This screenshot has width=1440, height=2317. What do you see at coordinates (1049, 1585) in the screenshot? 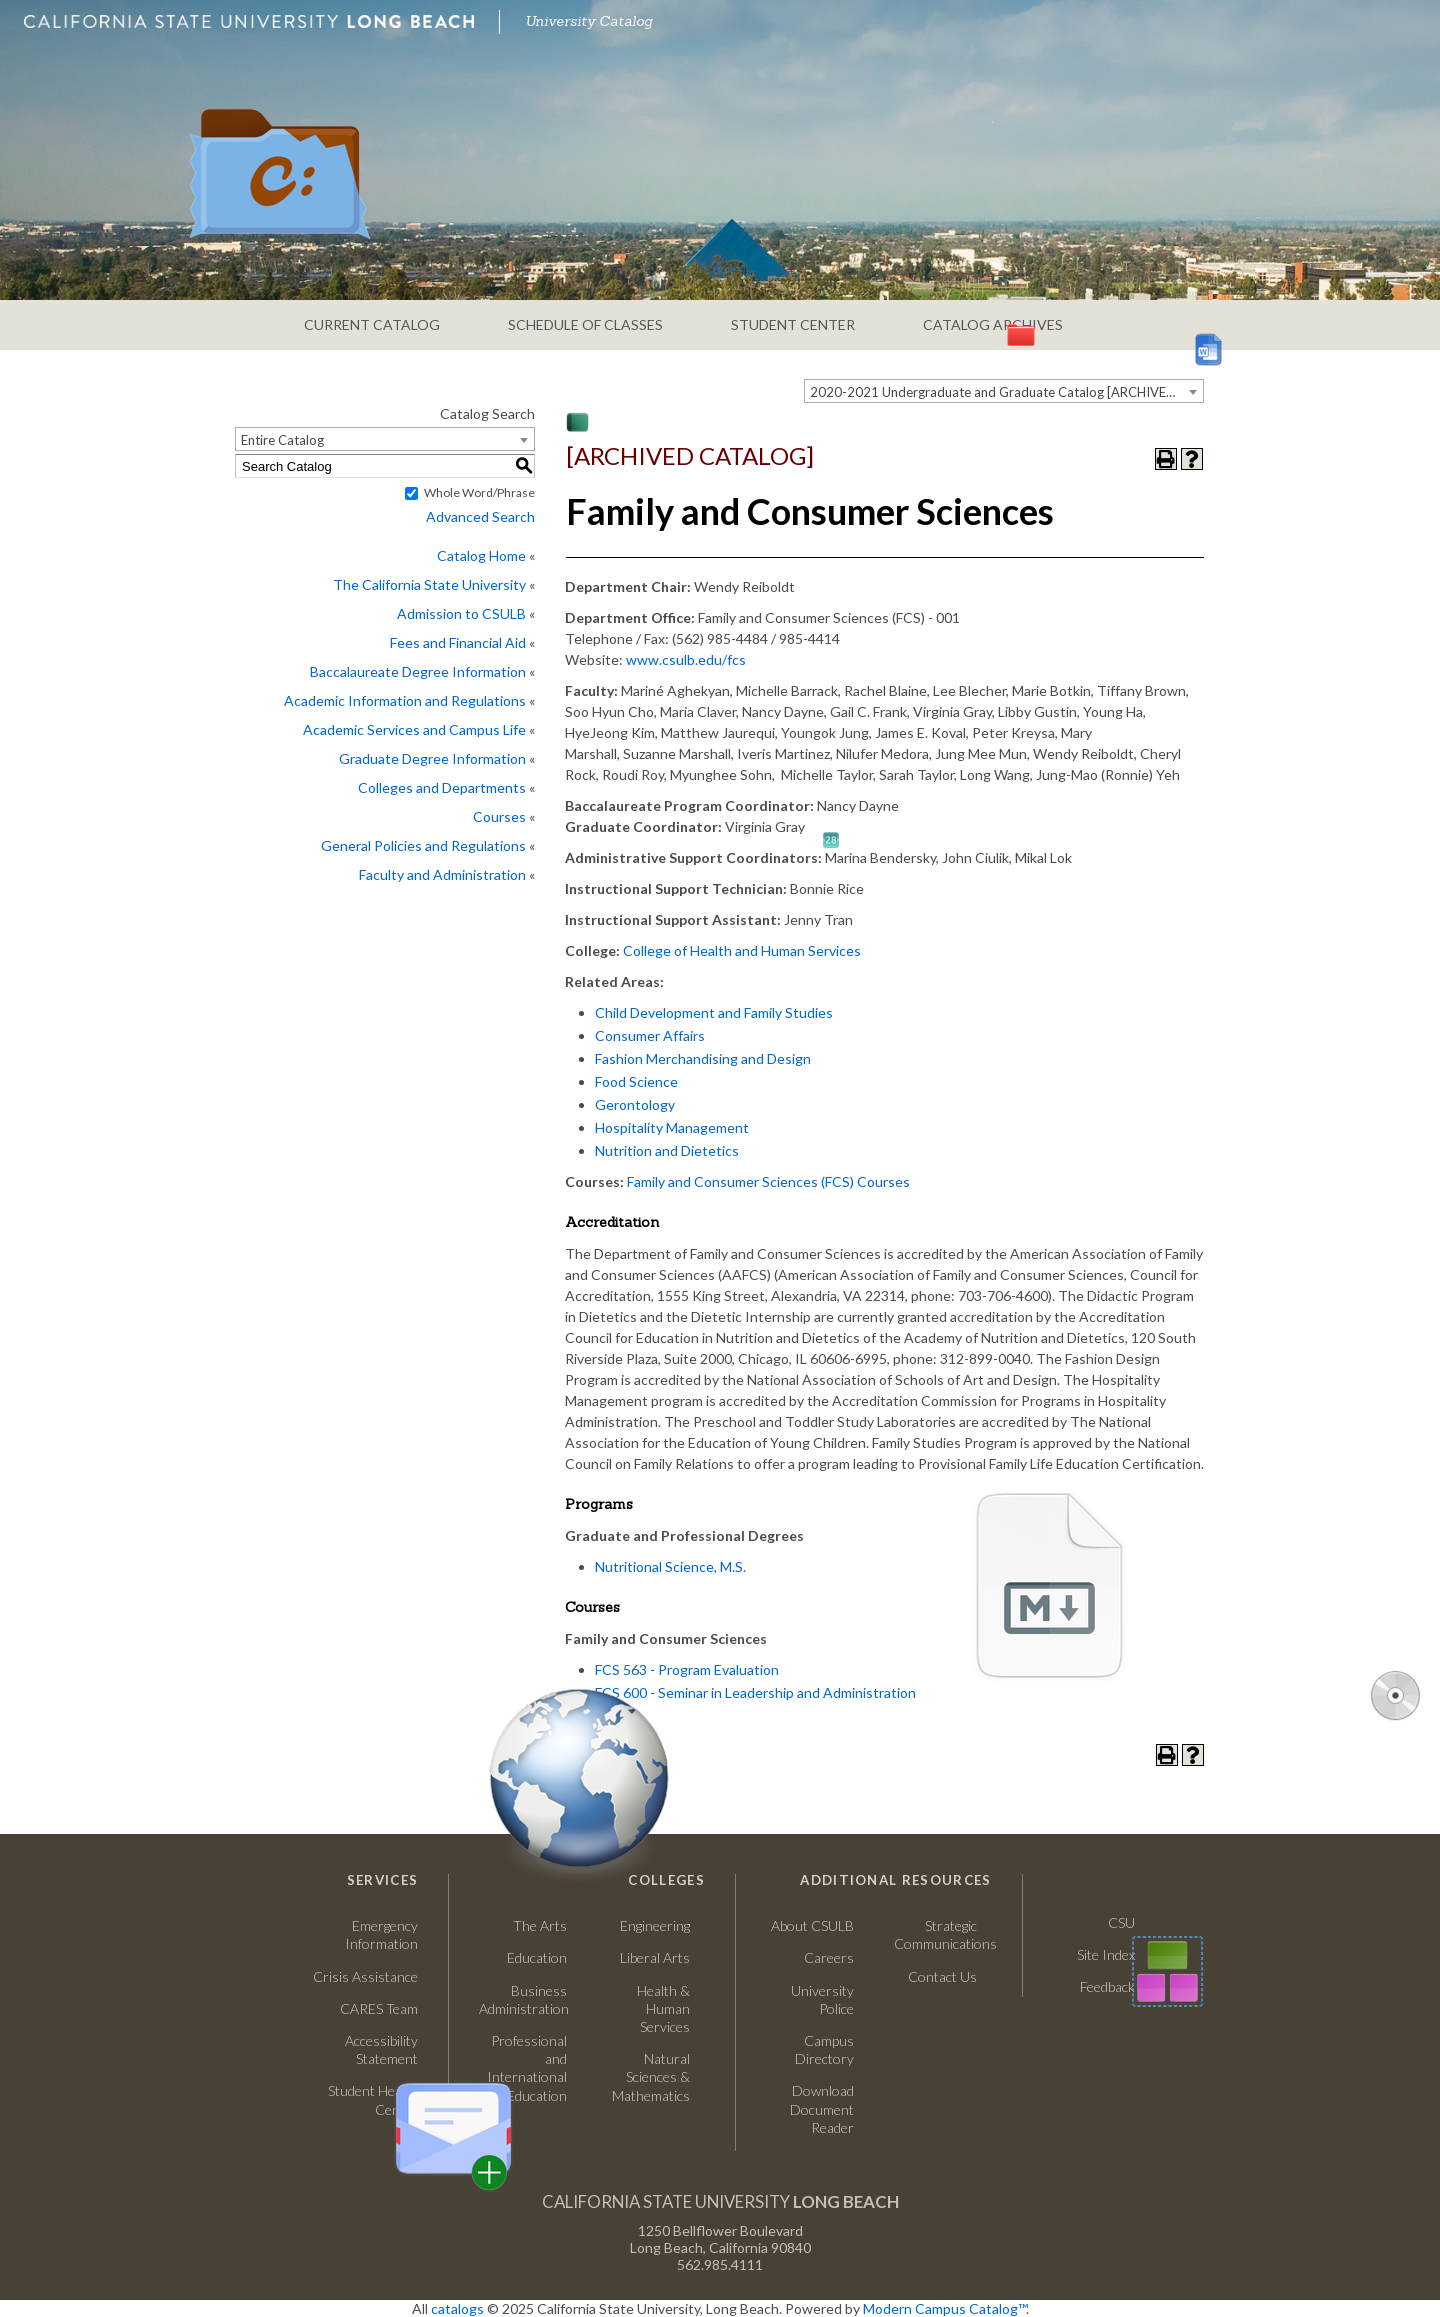
I see `a markdown text file` at bounding box center [1049, 1585].